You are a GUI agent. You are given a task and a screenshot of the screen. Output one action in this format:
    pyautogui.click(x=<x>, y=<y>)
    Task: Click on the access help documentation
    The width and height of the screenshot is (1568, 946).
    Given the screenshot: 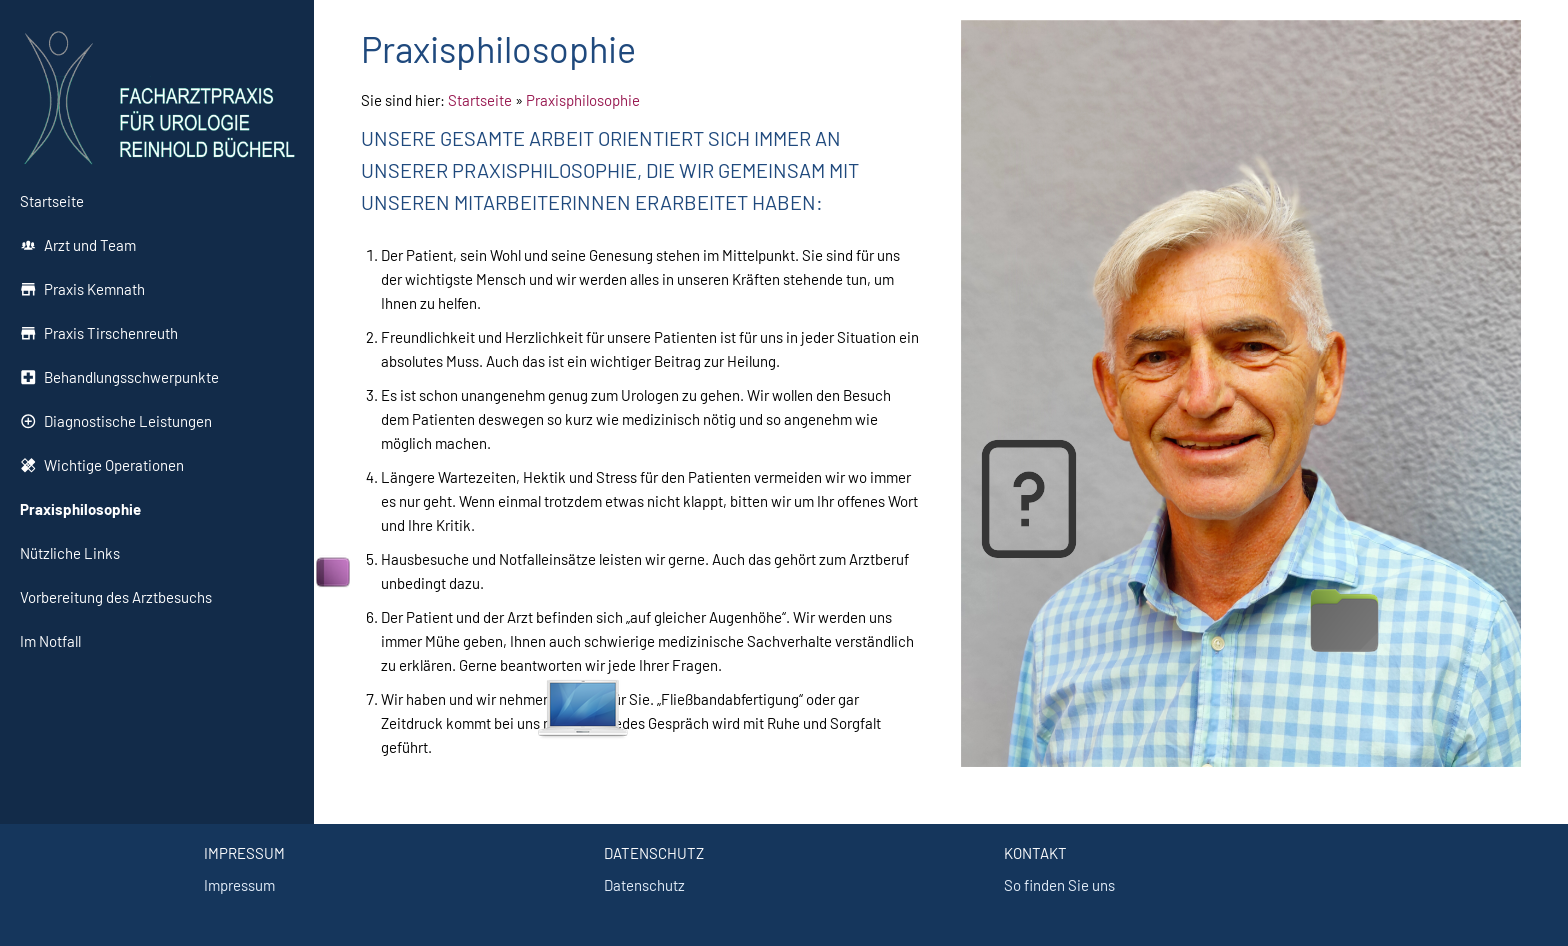 What is the action you would take?
    pyautogui.click(x=1029, y=495)
    